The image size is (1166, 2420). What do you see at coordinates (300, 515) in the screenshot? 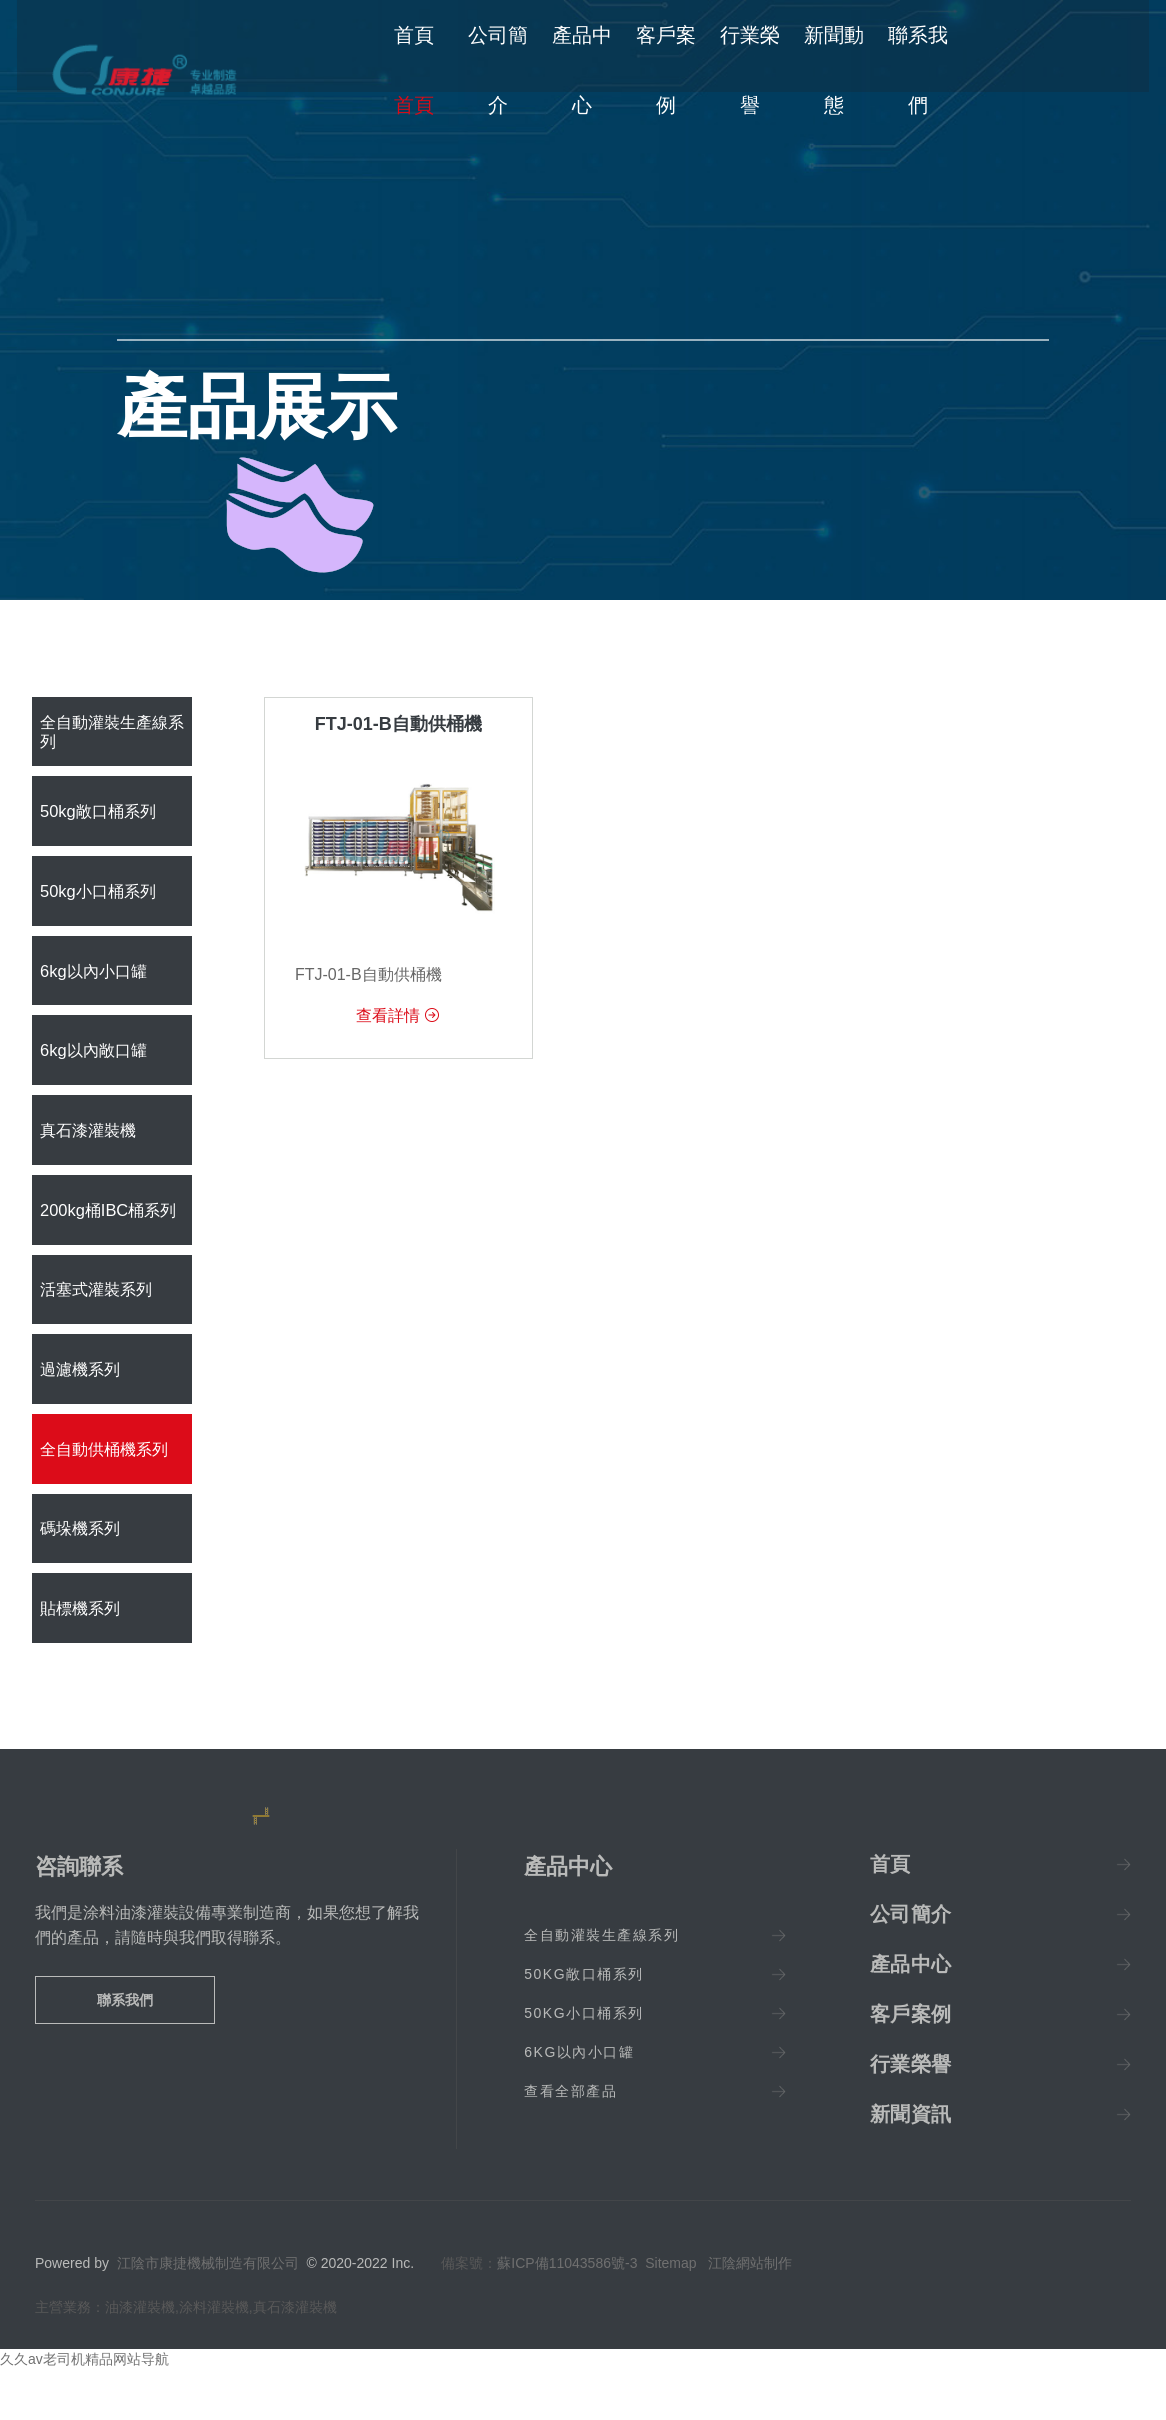
I see `wooden clogs footwear item in a game inventory` at bounding box center [300, 515].